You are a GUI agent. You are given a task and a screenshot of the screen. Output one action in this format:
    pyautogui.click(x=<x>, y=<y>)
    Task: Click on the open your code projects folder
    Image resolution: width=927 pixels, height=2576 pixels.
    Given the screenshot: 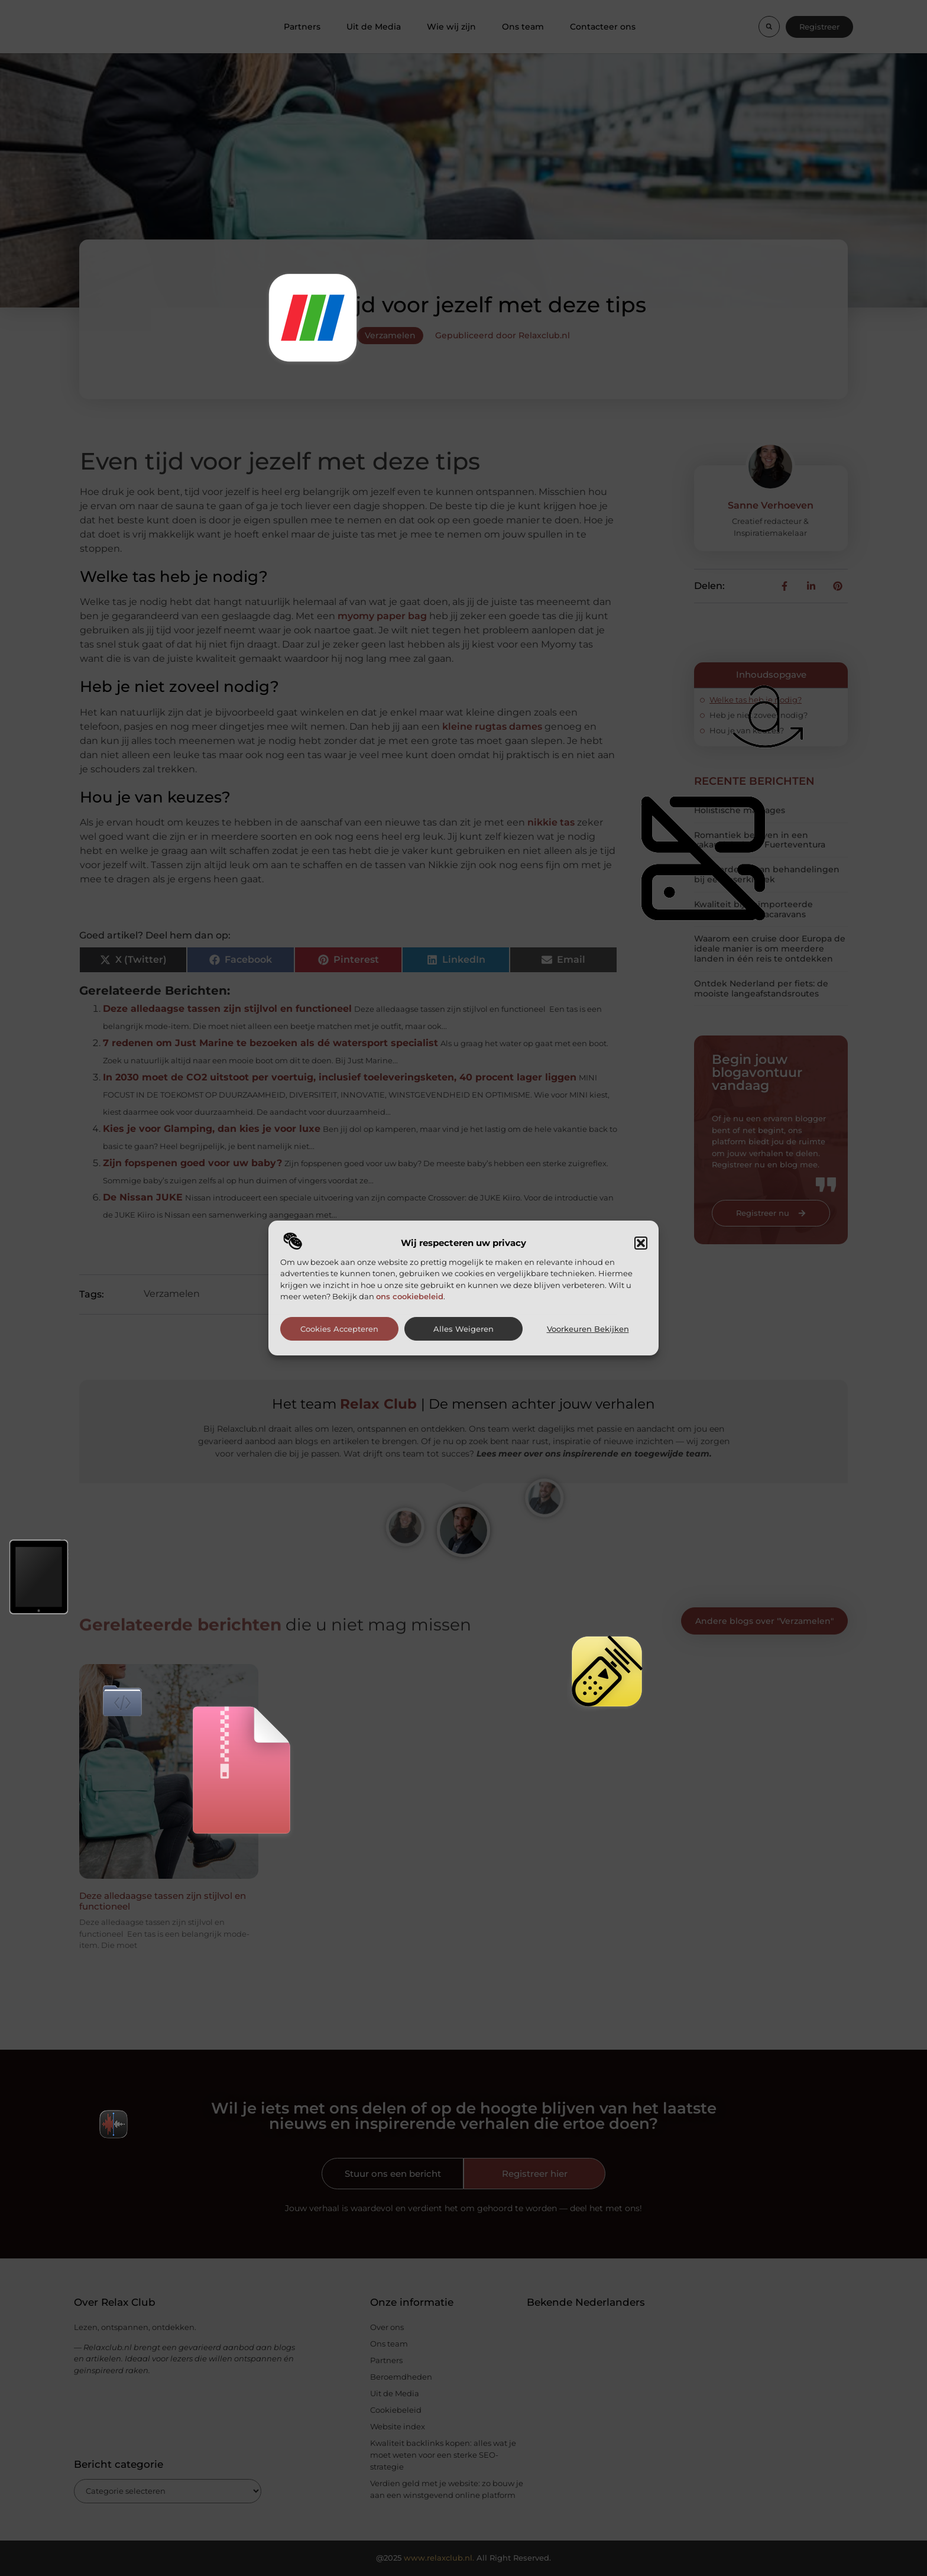 What is the action you would take?
    pyautogui.click(x=122, y=1701)
    